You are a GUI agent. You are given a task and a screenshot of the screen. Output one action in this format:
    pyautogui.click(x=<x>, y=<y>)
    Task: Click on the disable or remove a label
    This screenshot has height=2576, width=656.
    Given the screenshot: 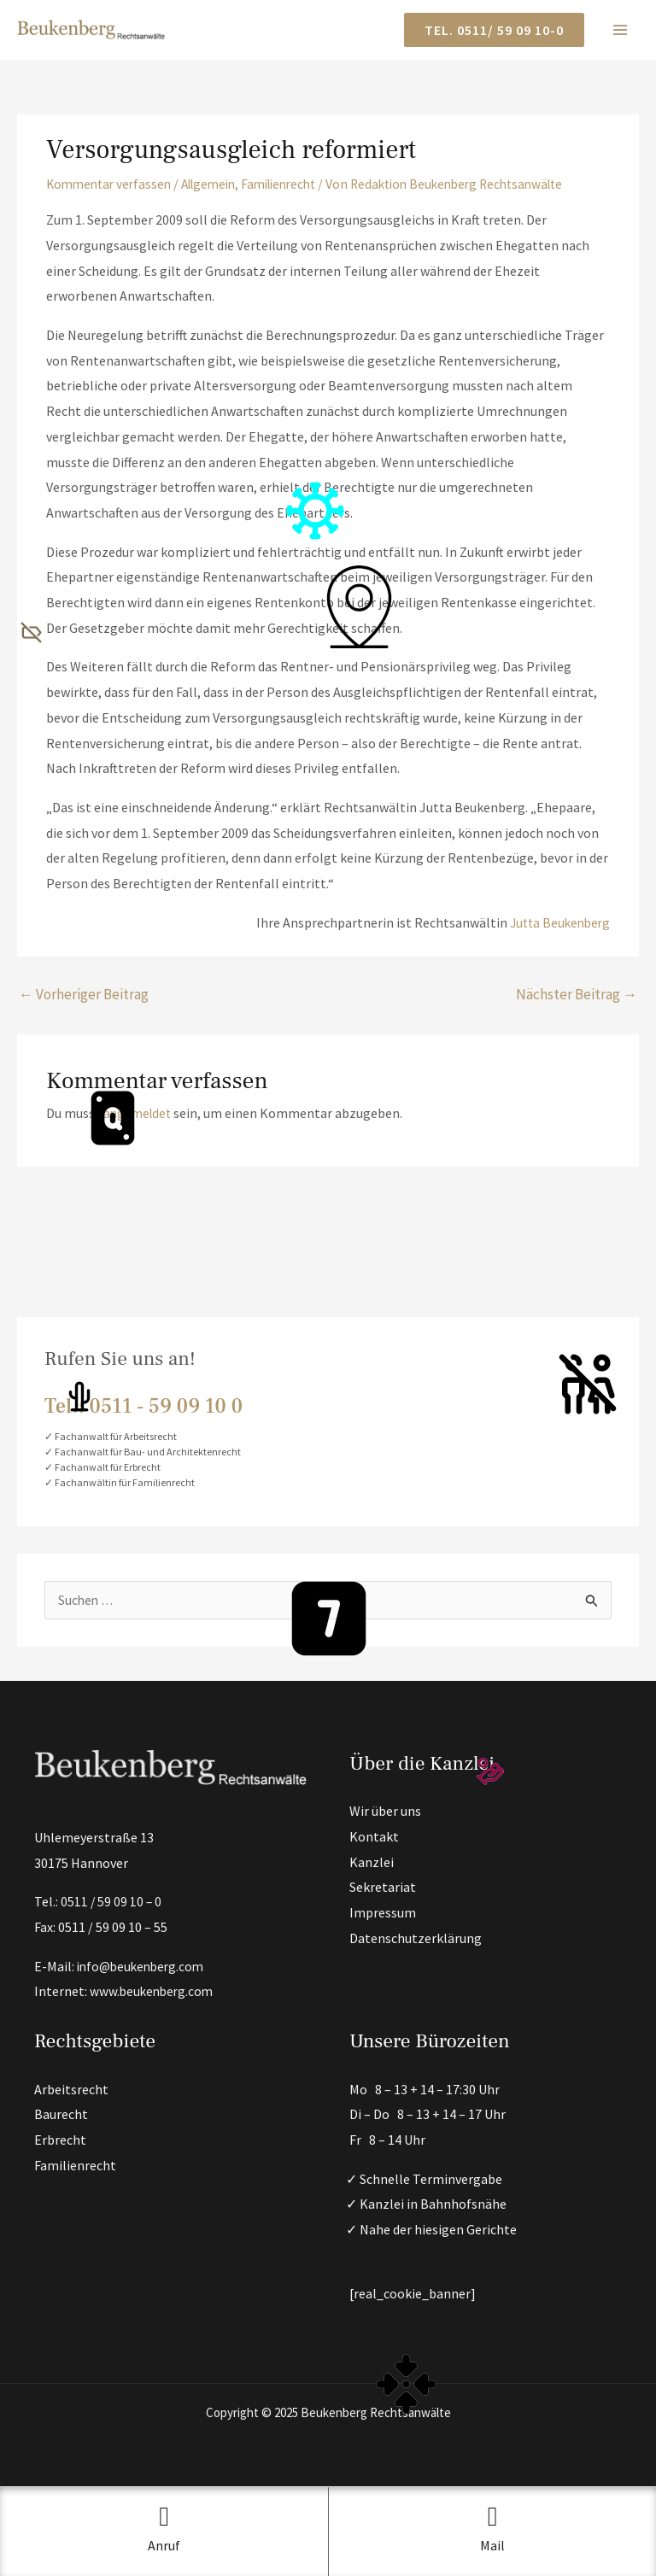 What is the action you would take?
    pyautogui.click(x=31, y=632)
    